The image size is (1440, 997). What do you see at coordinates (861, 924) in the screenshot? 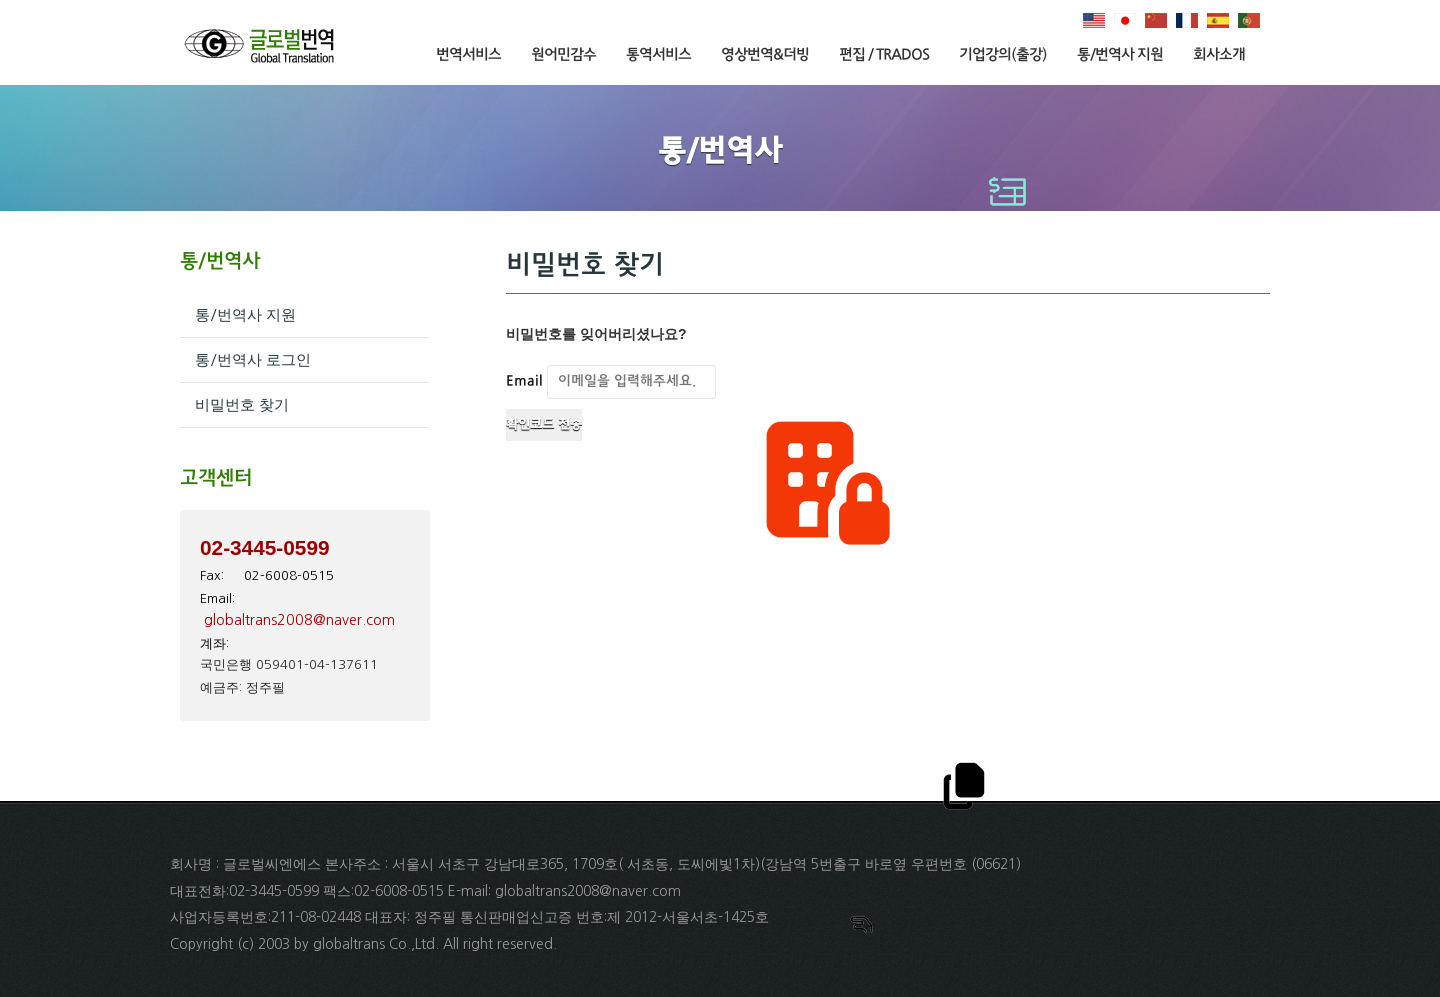
I see `lizard gesture in rock-paper-scissors-lizard-spock game` at bounding box center [861, 924].